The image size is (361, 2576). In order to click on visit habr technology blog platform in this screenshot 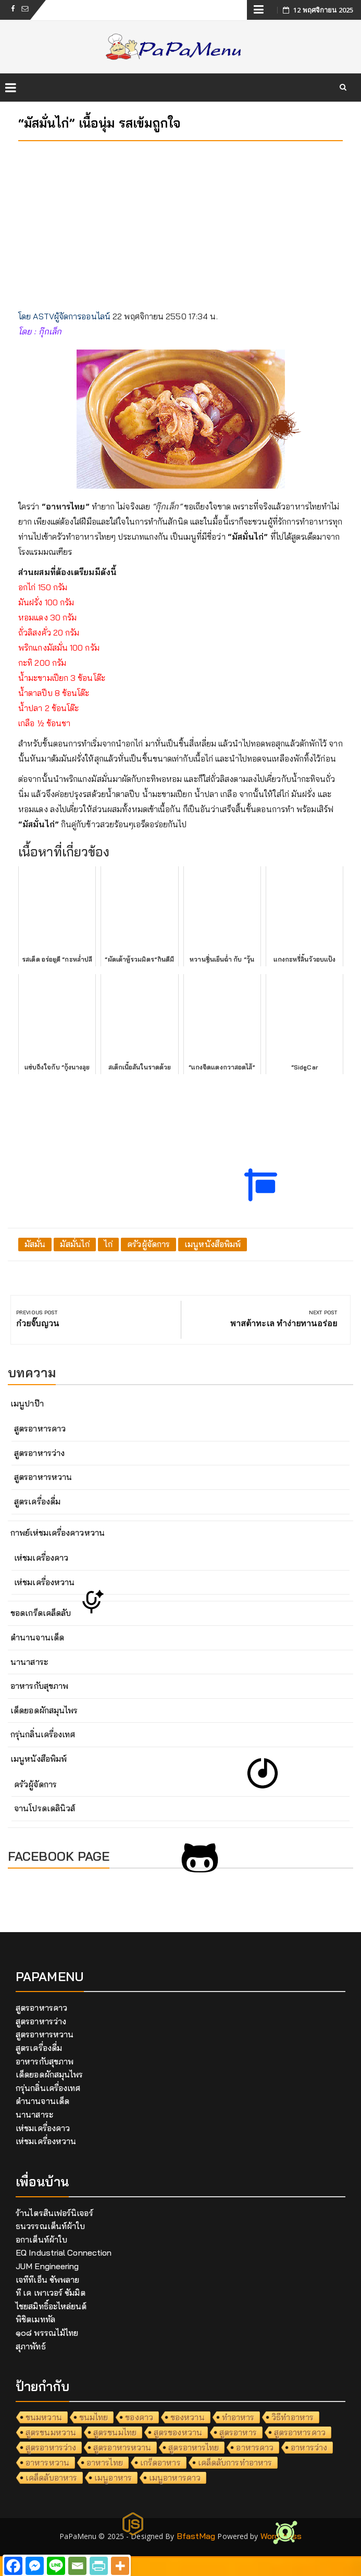, I will do `click(284, 429)`.